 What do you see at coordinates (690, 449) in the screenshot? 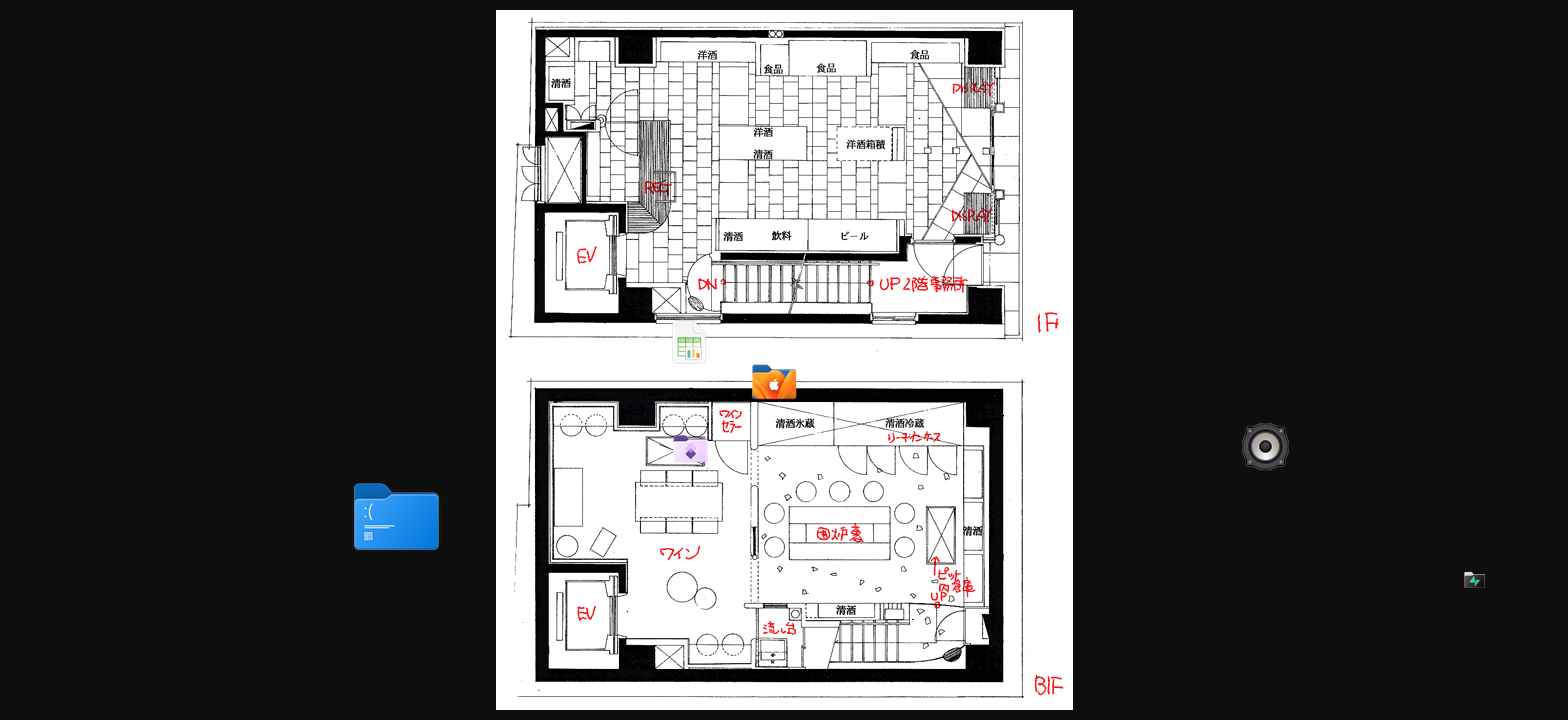
I see `open microsoft finance documents folder` at bounding box center [690, 449].